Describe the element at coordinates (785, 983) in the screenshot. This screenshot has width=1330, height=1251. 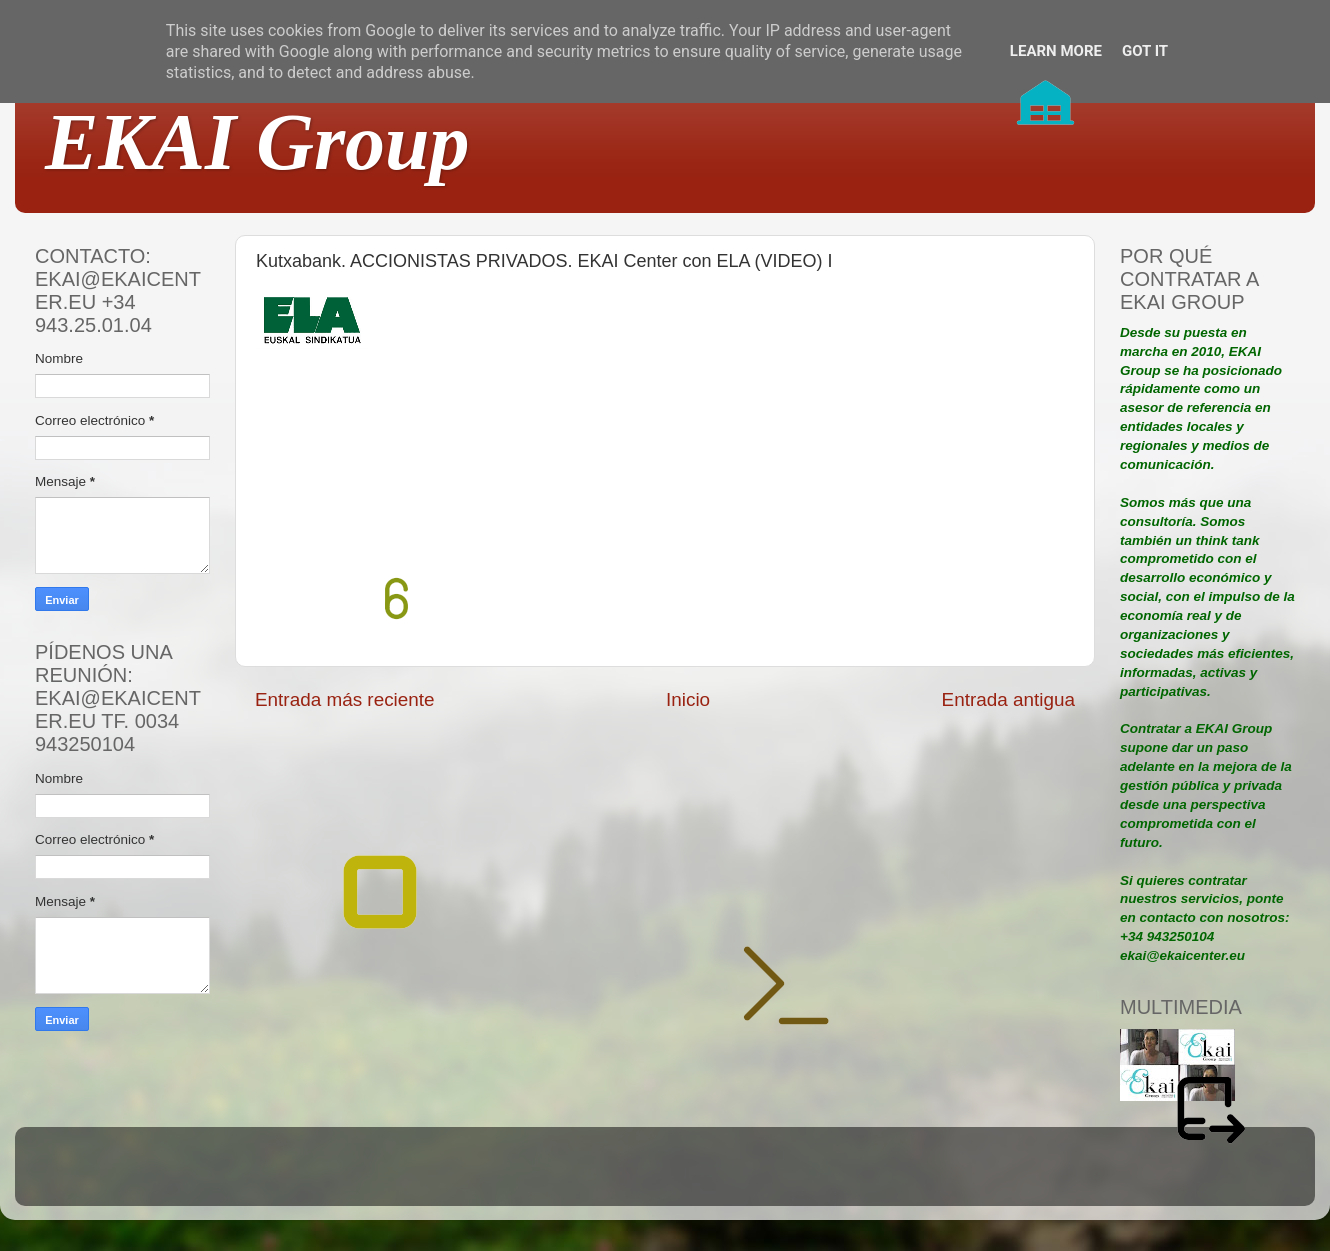
I see `open the command palette` at that location.